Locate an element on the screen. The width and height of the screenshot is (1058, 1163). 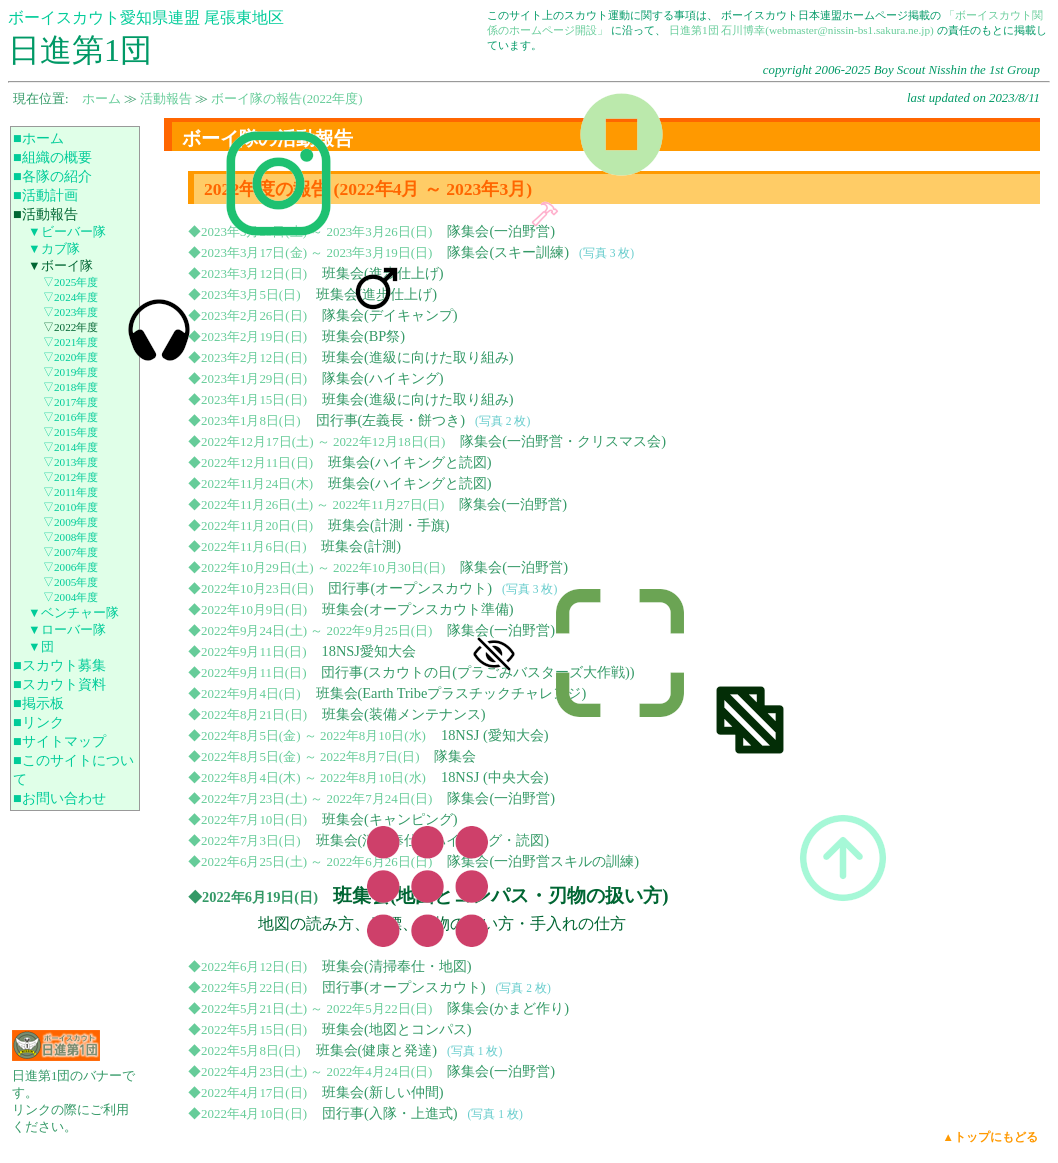
open the app drawer or menu is located at coordinates (427, 886).